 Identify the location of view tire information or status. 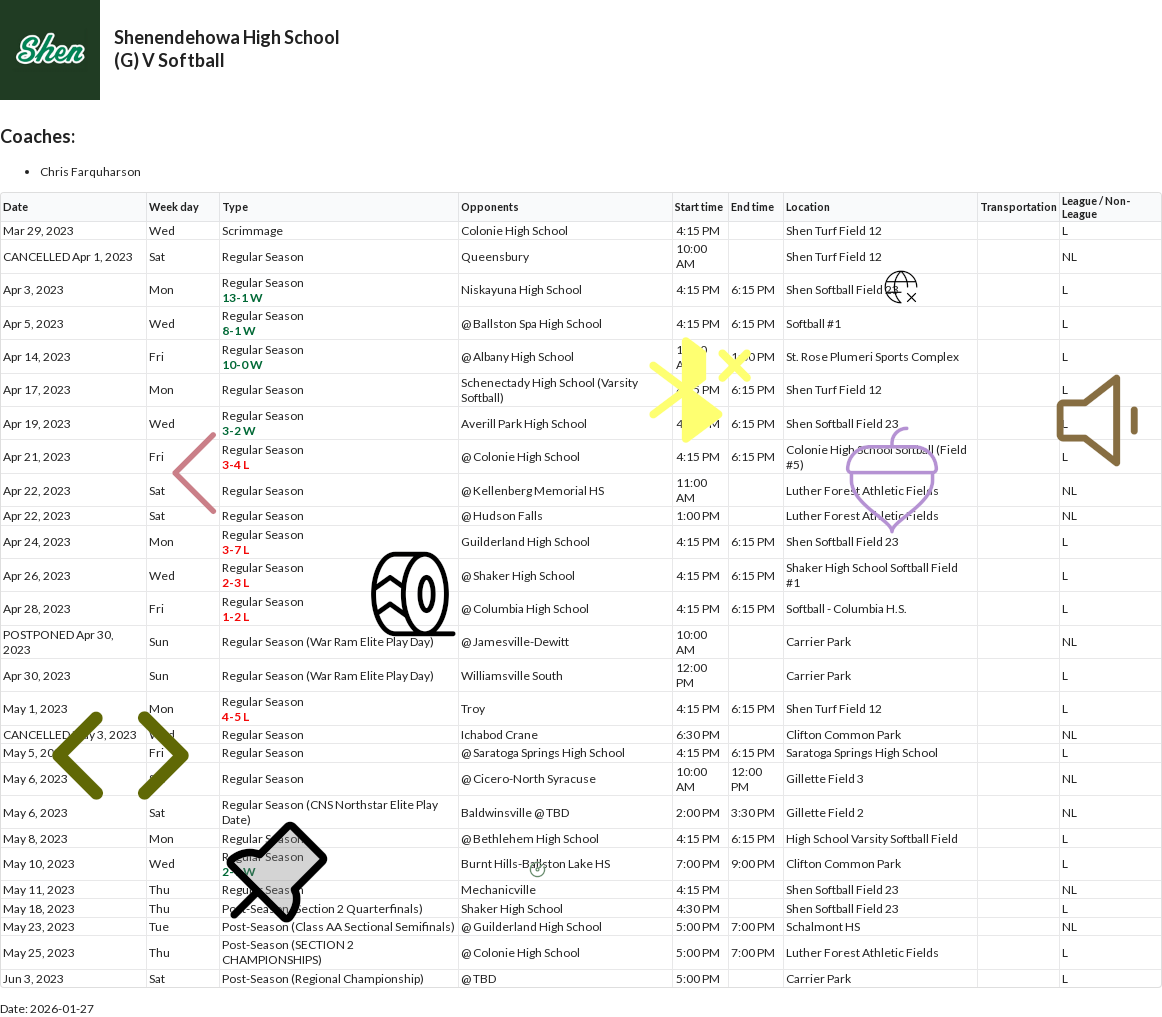
(410, 594).